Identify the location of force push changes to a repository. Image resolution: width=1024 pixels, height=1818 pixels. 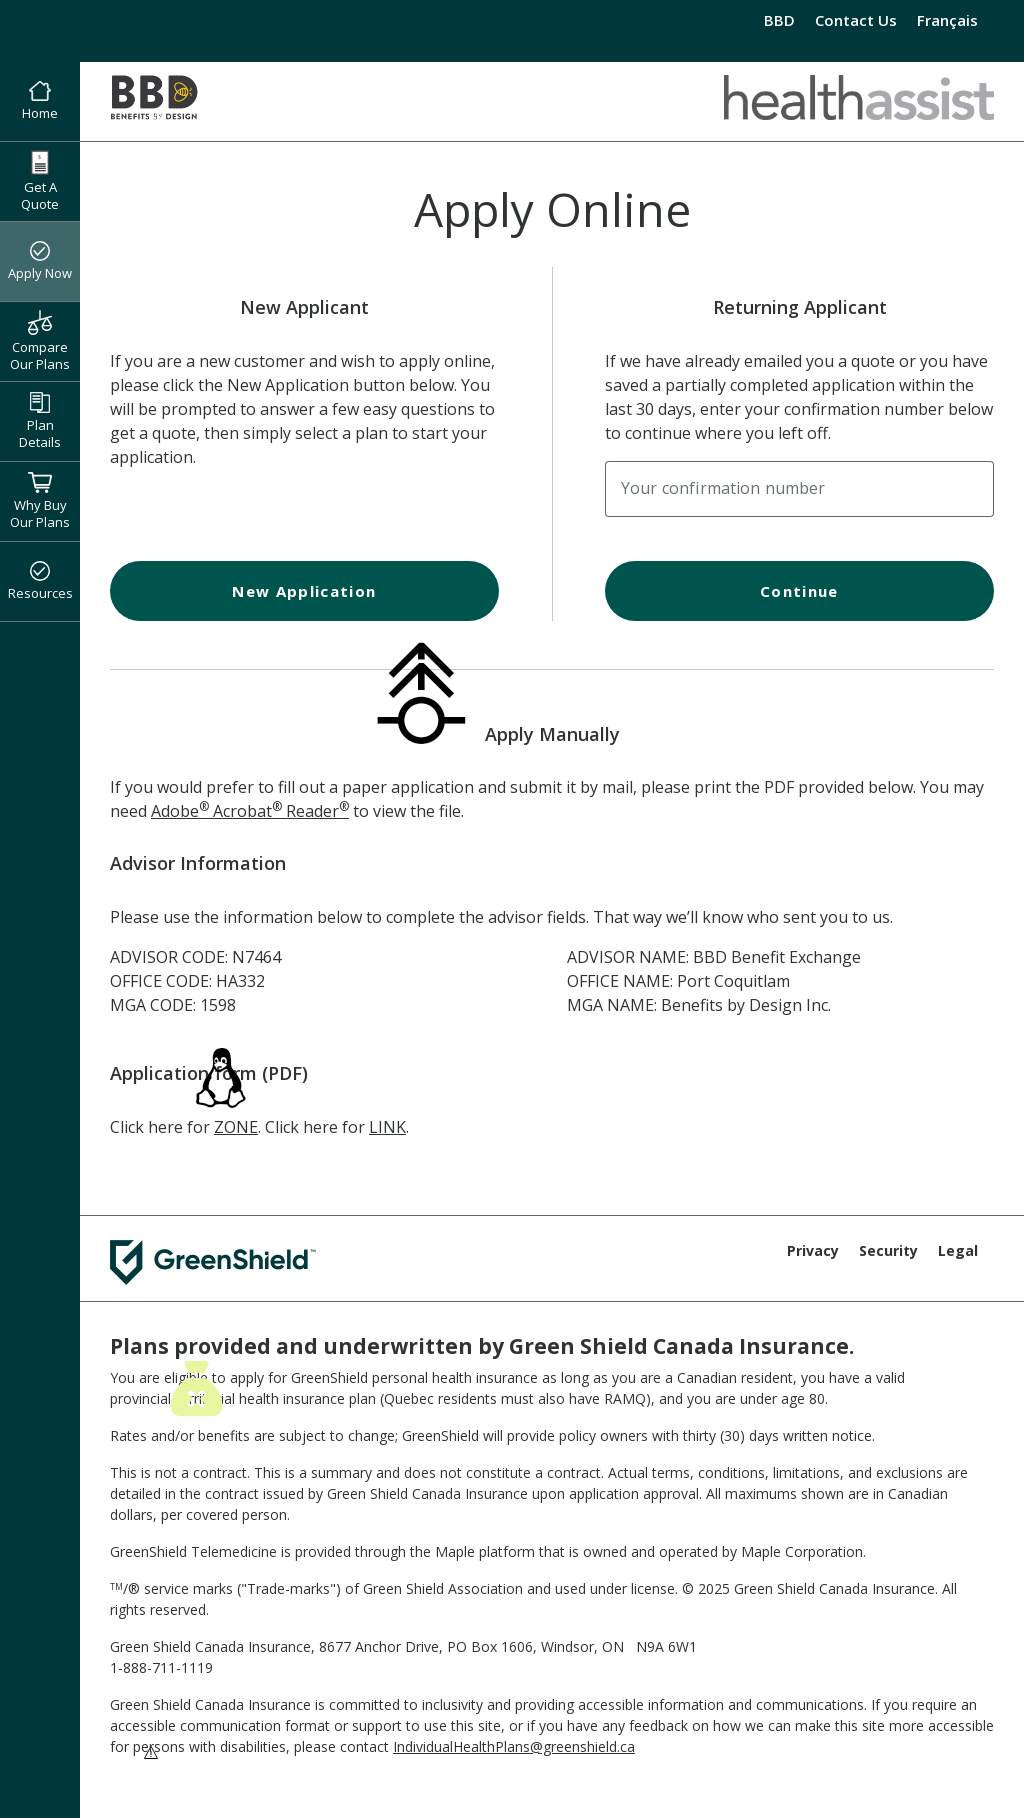
(418, 690).